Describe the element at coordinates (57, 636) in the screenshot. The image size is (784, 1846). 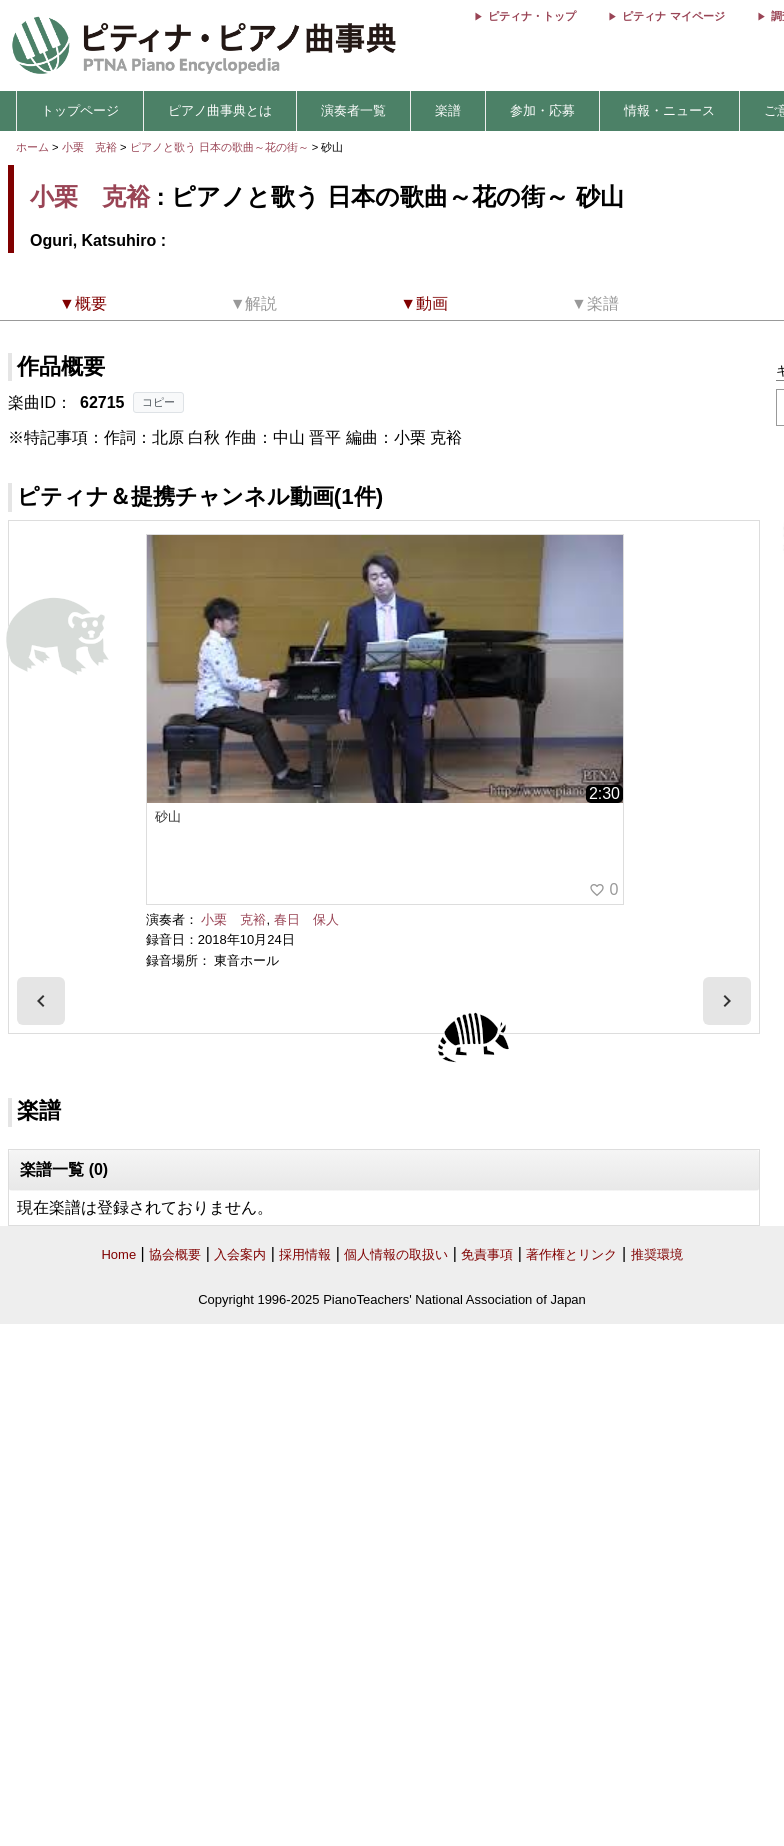
I see `polar bear icon for wildlife or arctic-themed game` at that location.